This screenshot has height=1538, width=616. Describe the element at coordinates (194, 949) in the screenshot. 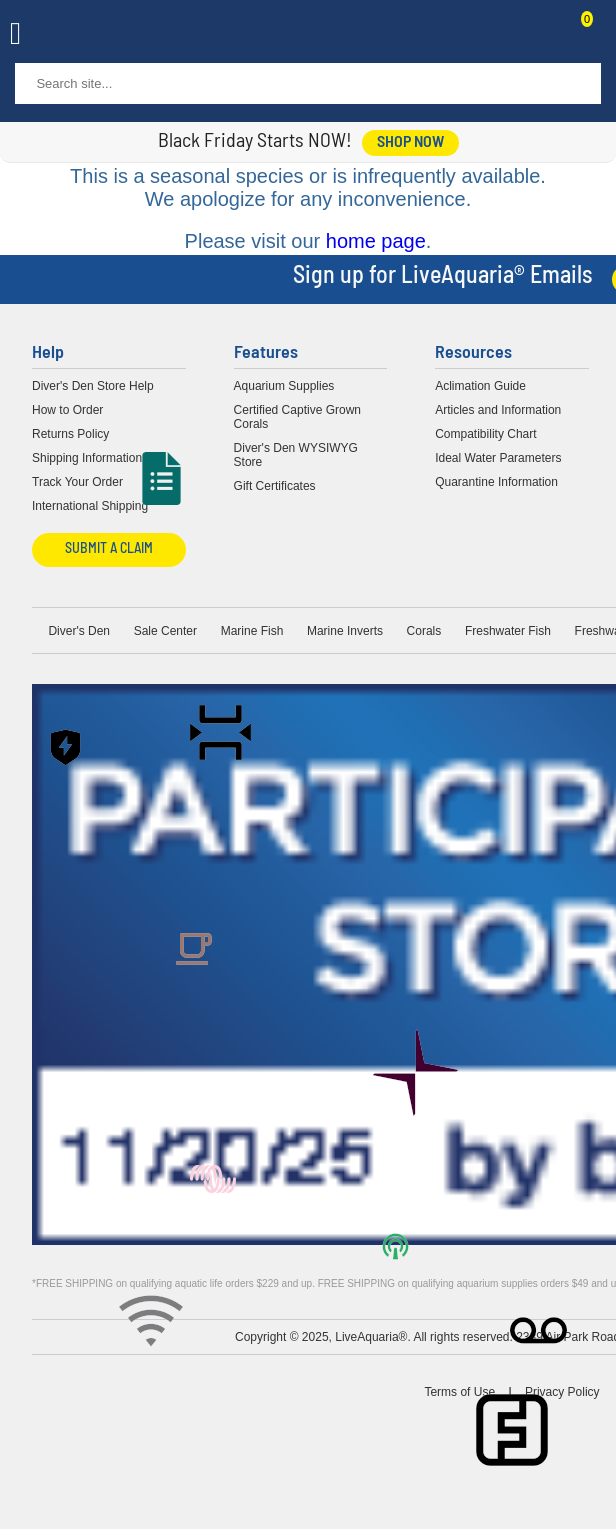

I see `browse coffee shop or café locations` at that location.